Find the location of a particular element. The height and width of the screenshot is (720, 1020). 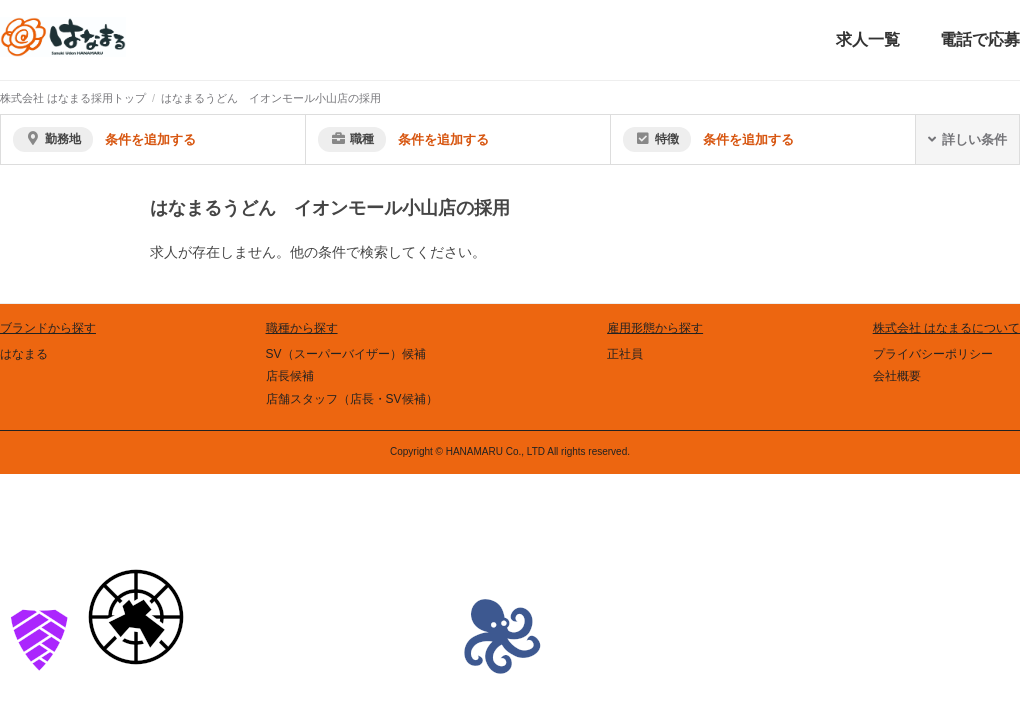

equip or view layered armor sets is located at coordinates (39, 640).